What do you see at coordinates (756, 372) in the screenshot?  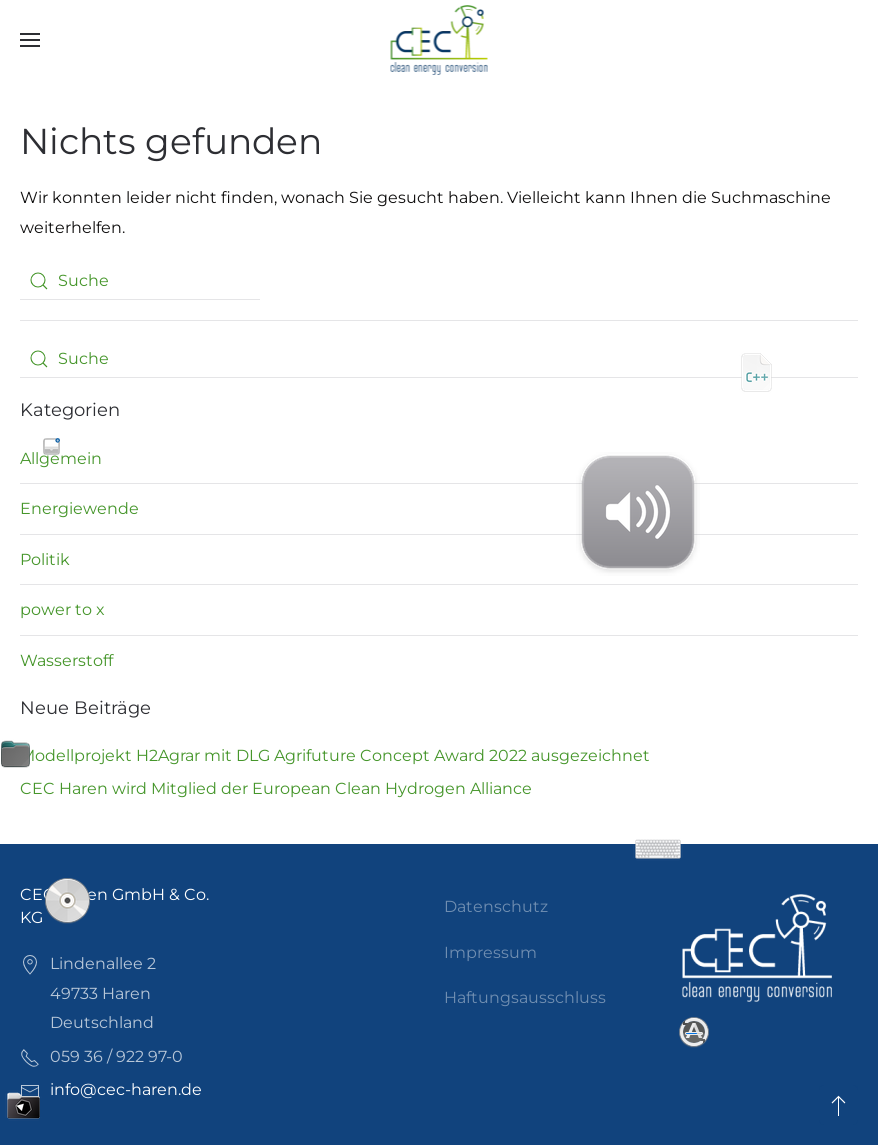 I see `a C++ source code file` at bounding box center [756, 372].